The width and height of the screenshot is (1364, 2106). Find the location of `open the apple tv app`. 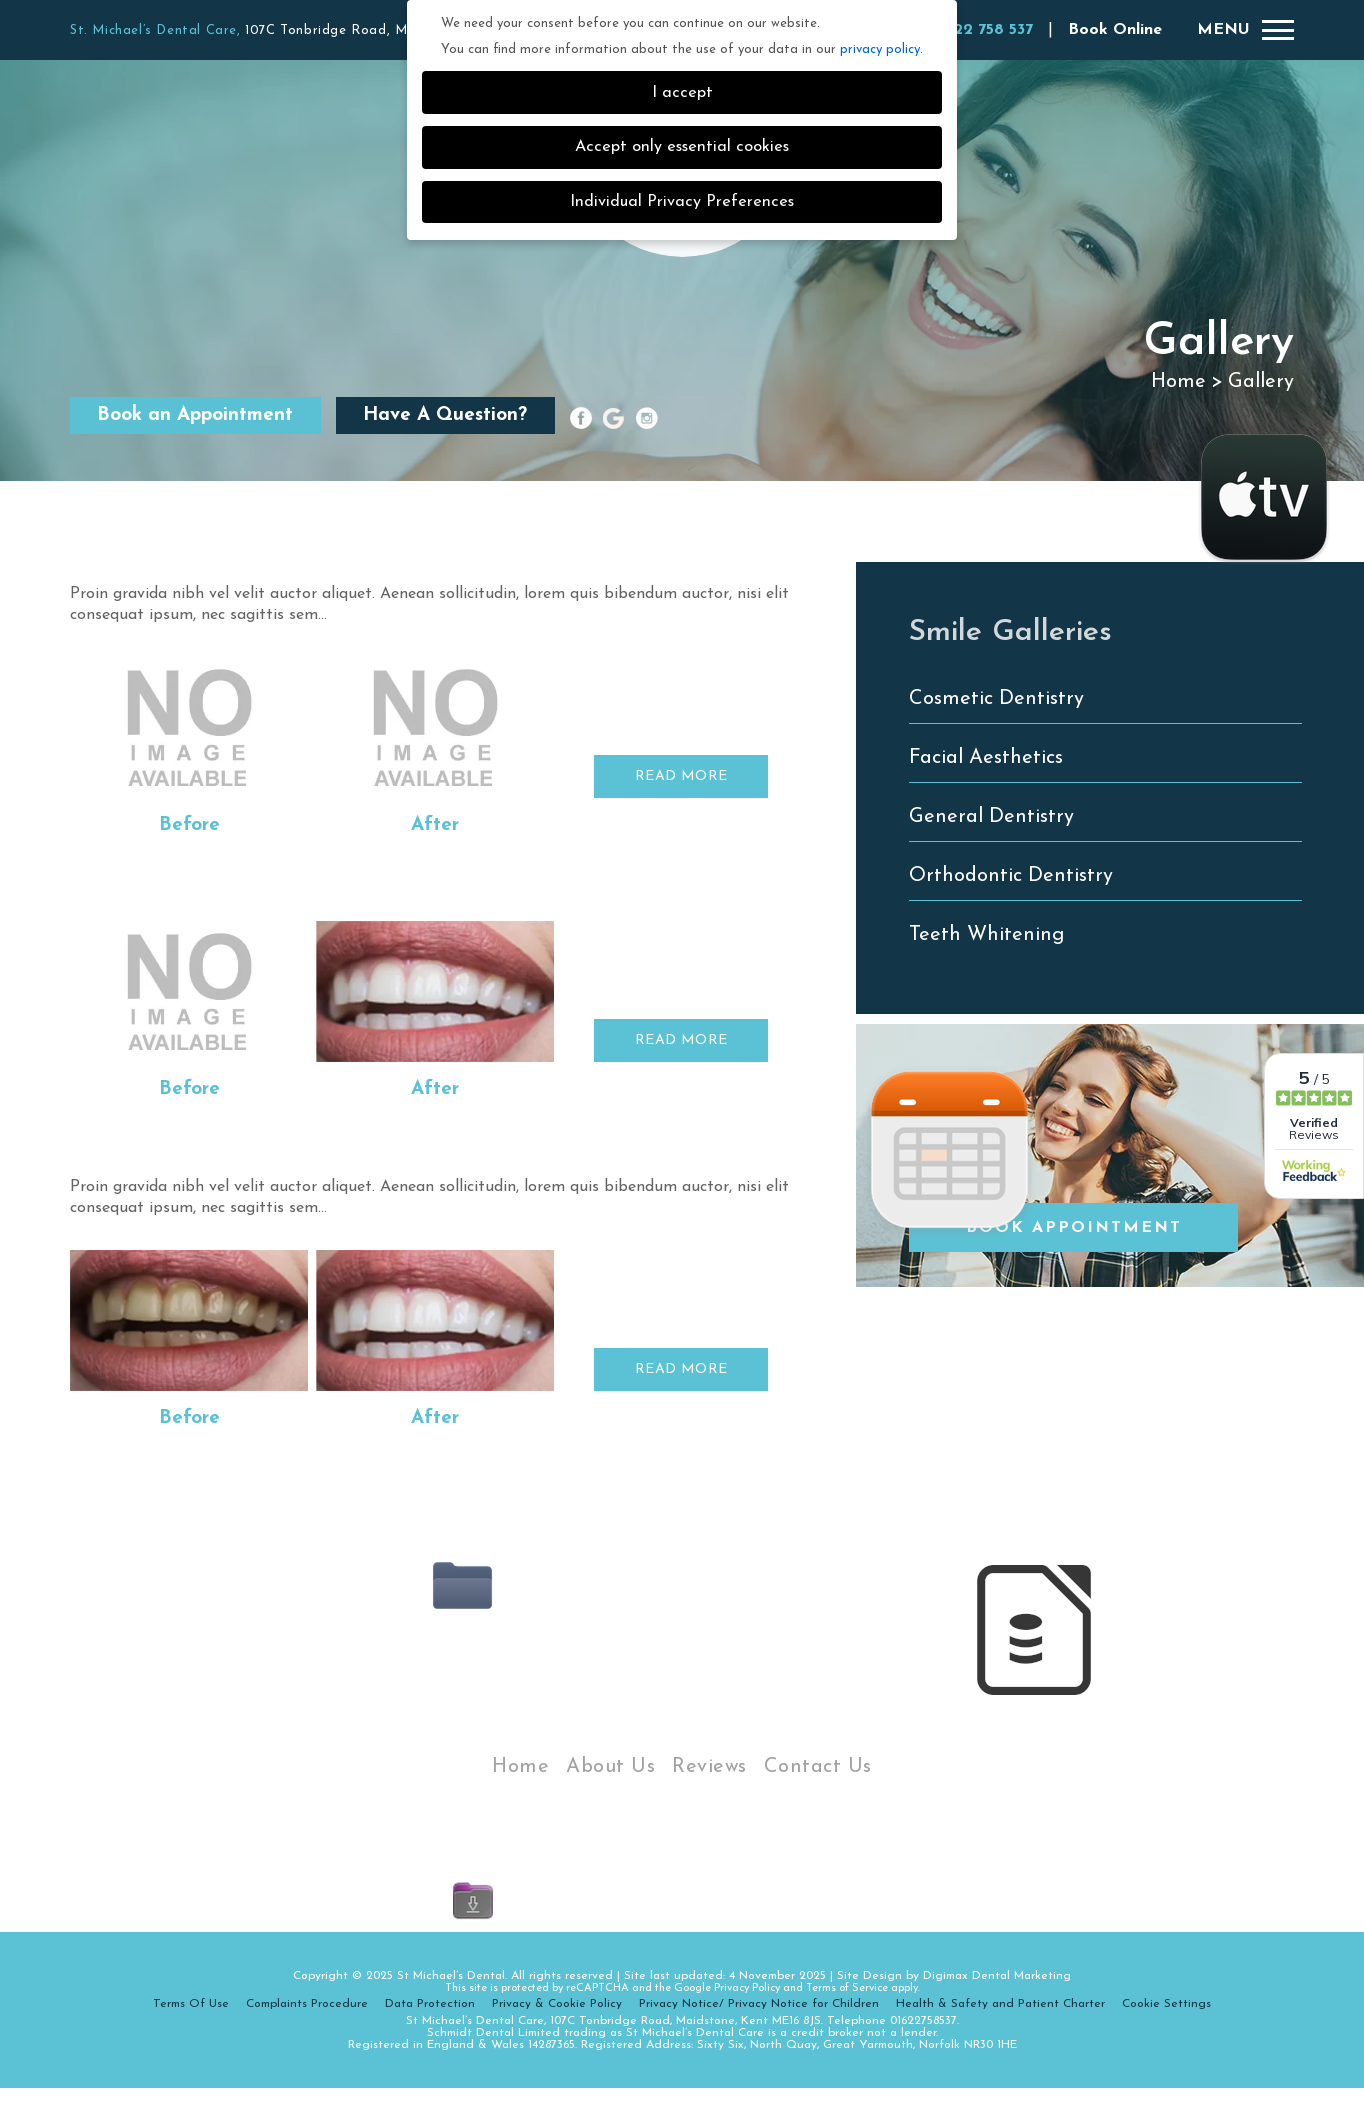

open the apple tv app is located at coordinates (1264, 497).